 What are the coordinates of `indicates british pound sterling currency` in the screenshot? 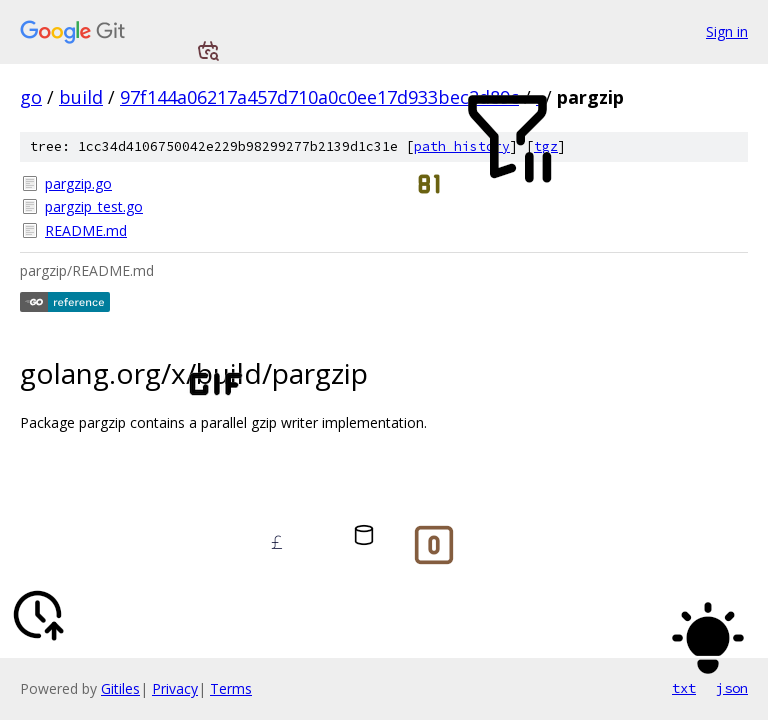 It's located at (277, 542).